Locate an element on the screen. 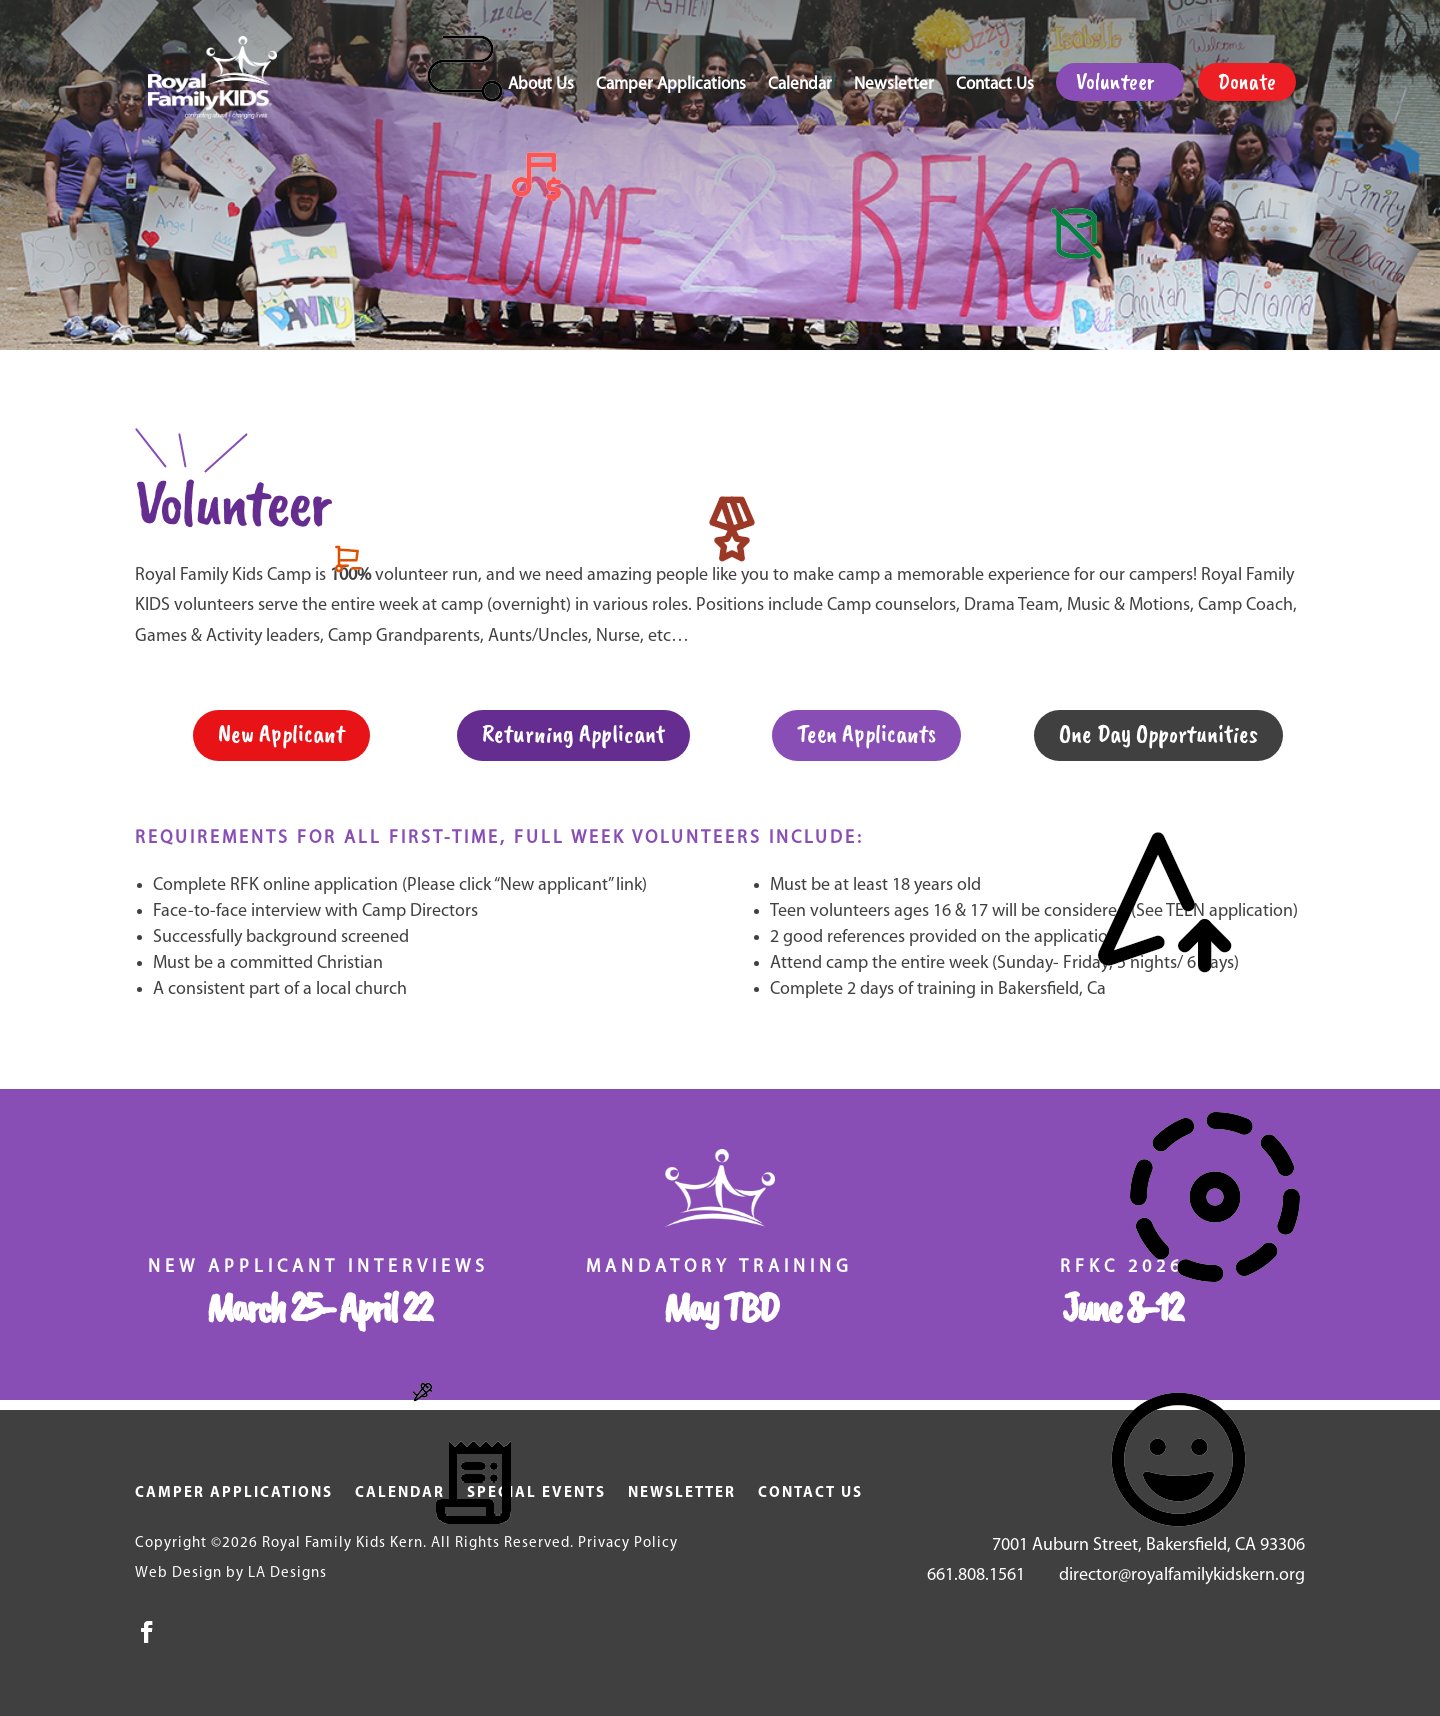 The width and height of the screenshot is (1440, 1716). purchase or buy music is located at coordinates (536, 174).